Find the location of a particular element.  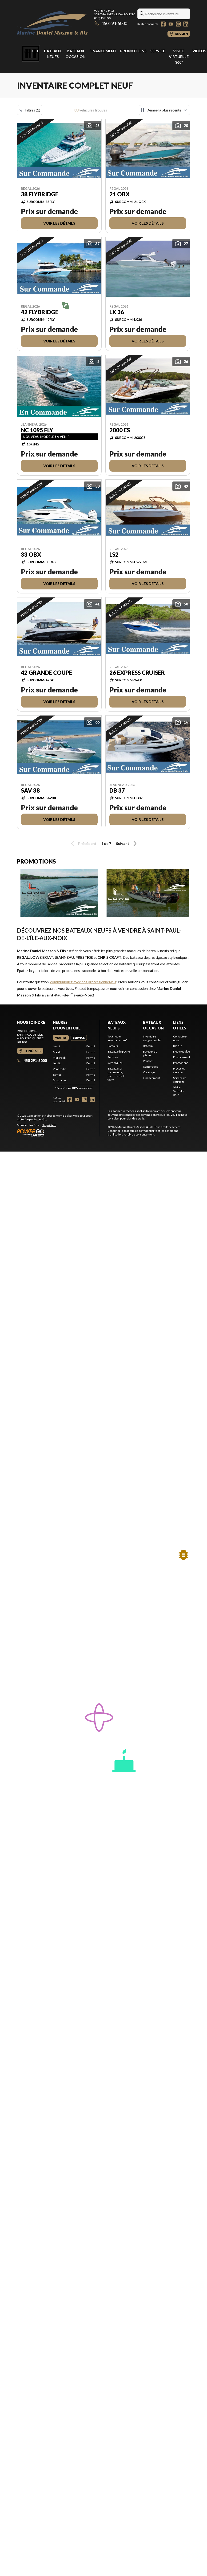

view birthday or celebration reminders is located at coordinates (124, 1761).